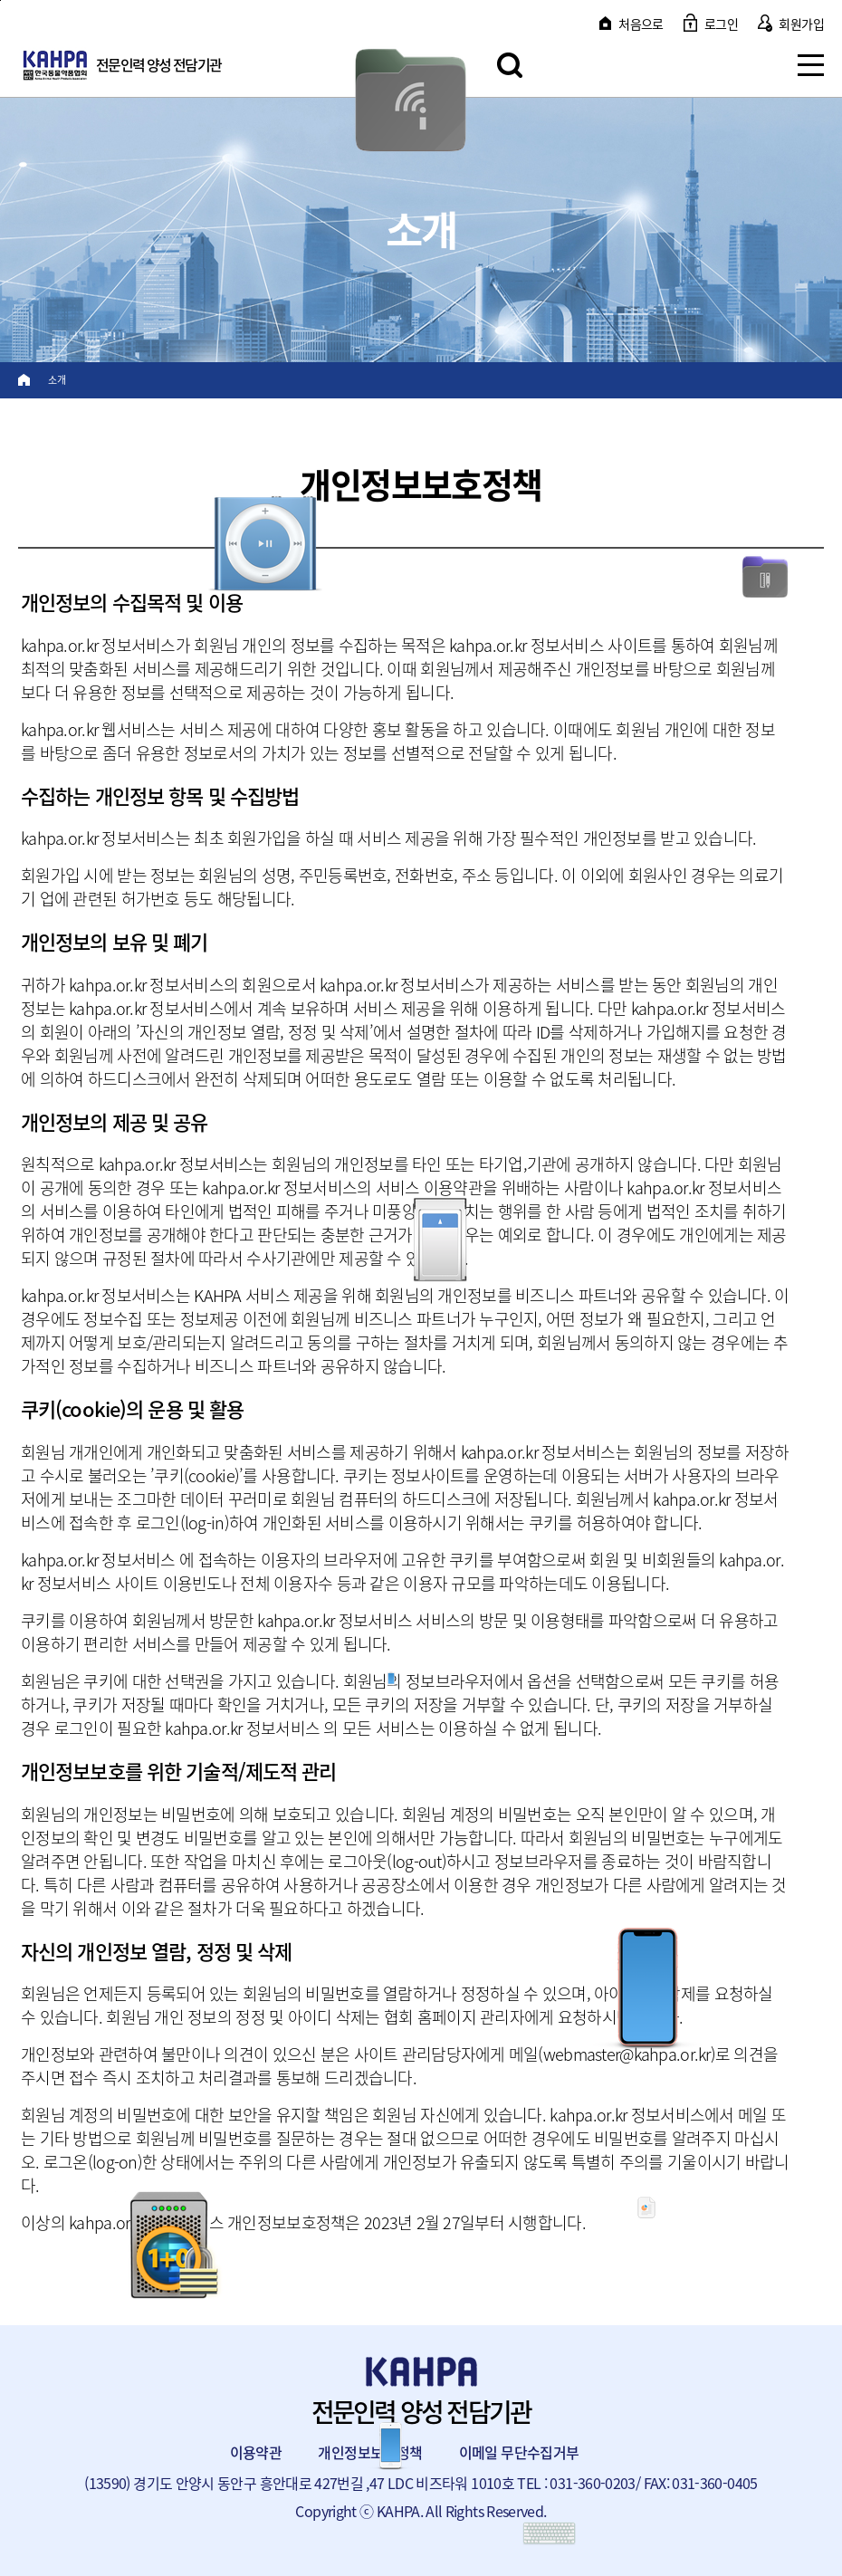 The height and width of the screenshot is (2576, 842). I want to click on iPod shuffle device connected, so click(265, 543).